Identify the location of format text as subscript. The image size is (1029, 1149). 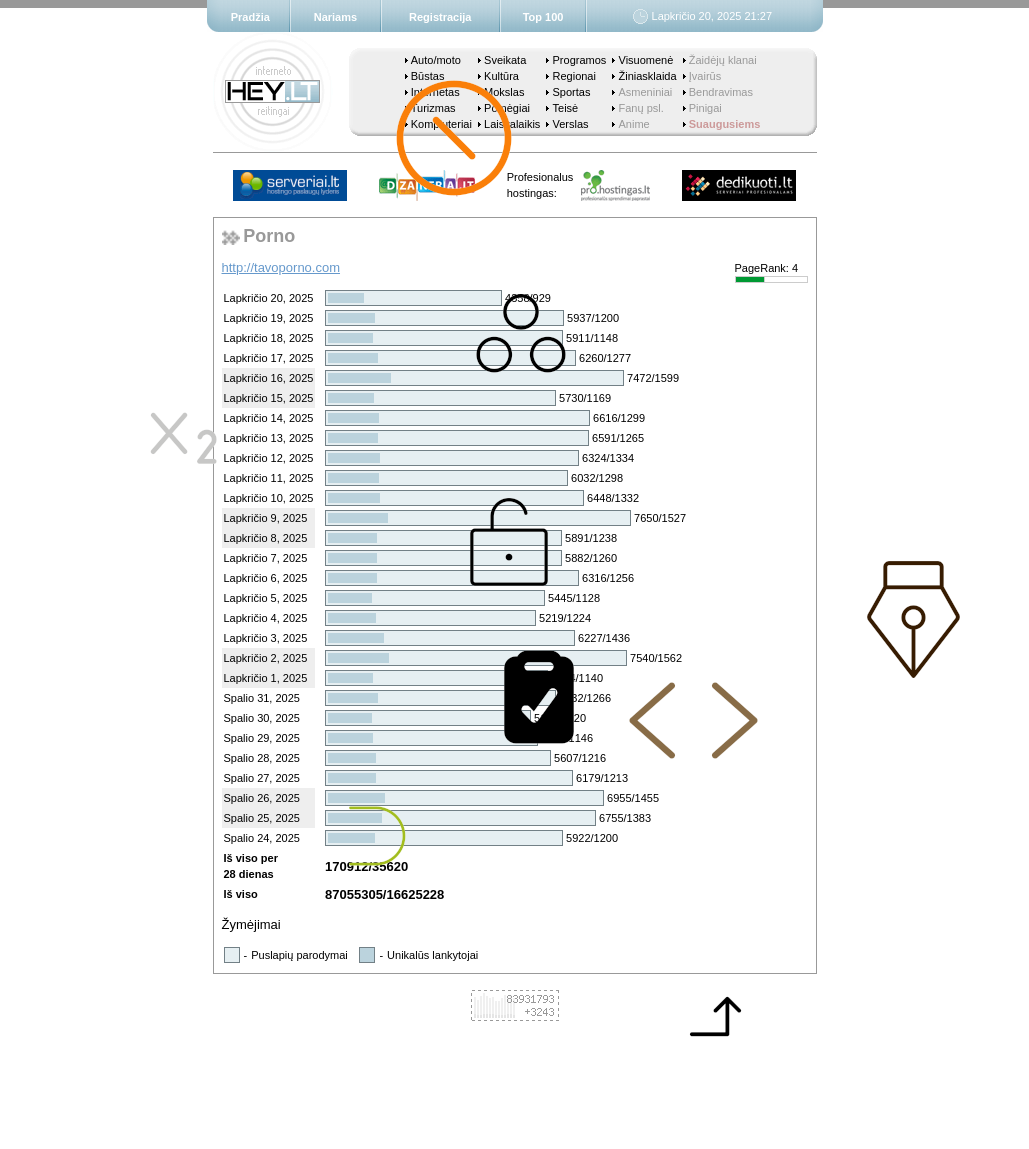
(180, 437).